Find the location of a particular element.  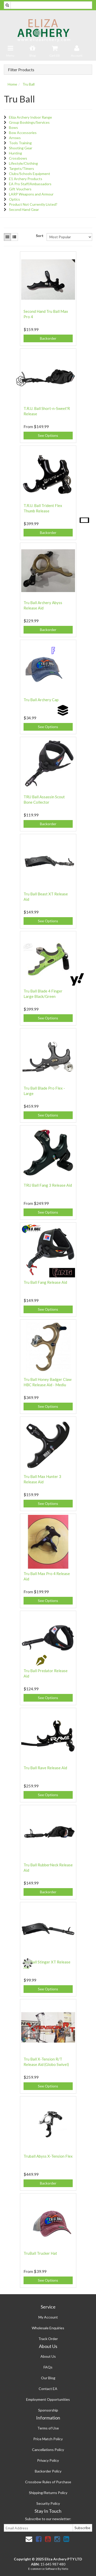

indicates content is loading is located at coordinates (28, 1963).